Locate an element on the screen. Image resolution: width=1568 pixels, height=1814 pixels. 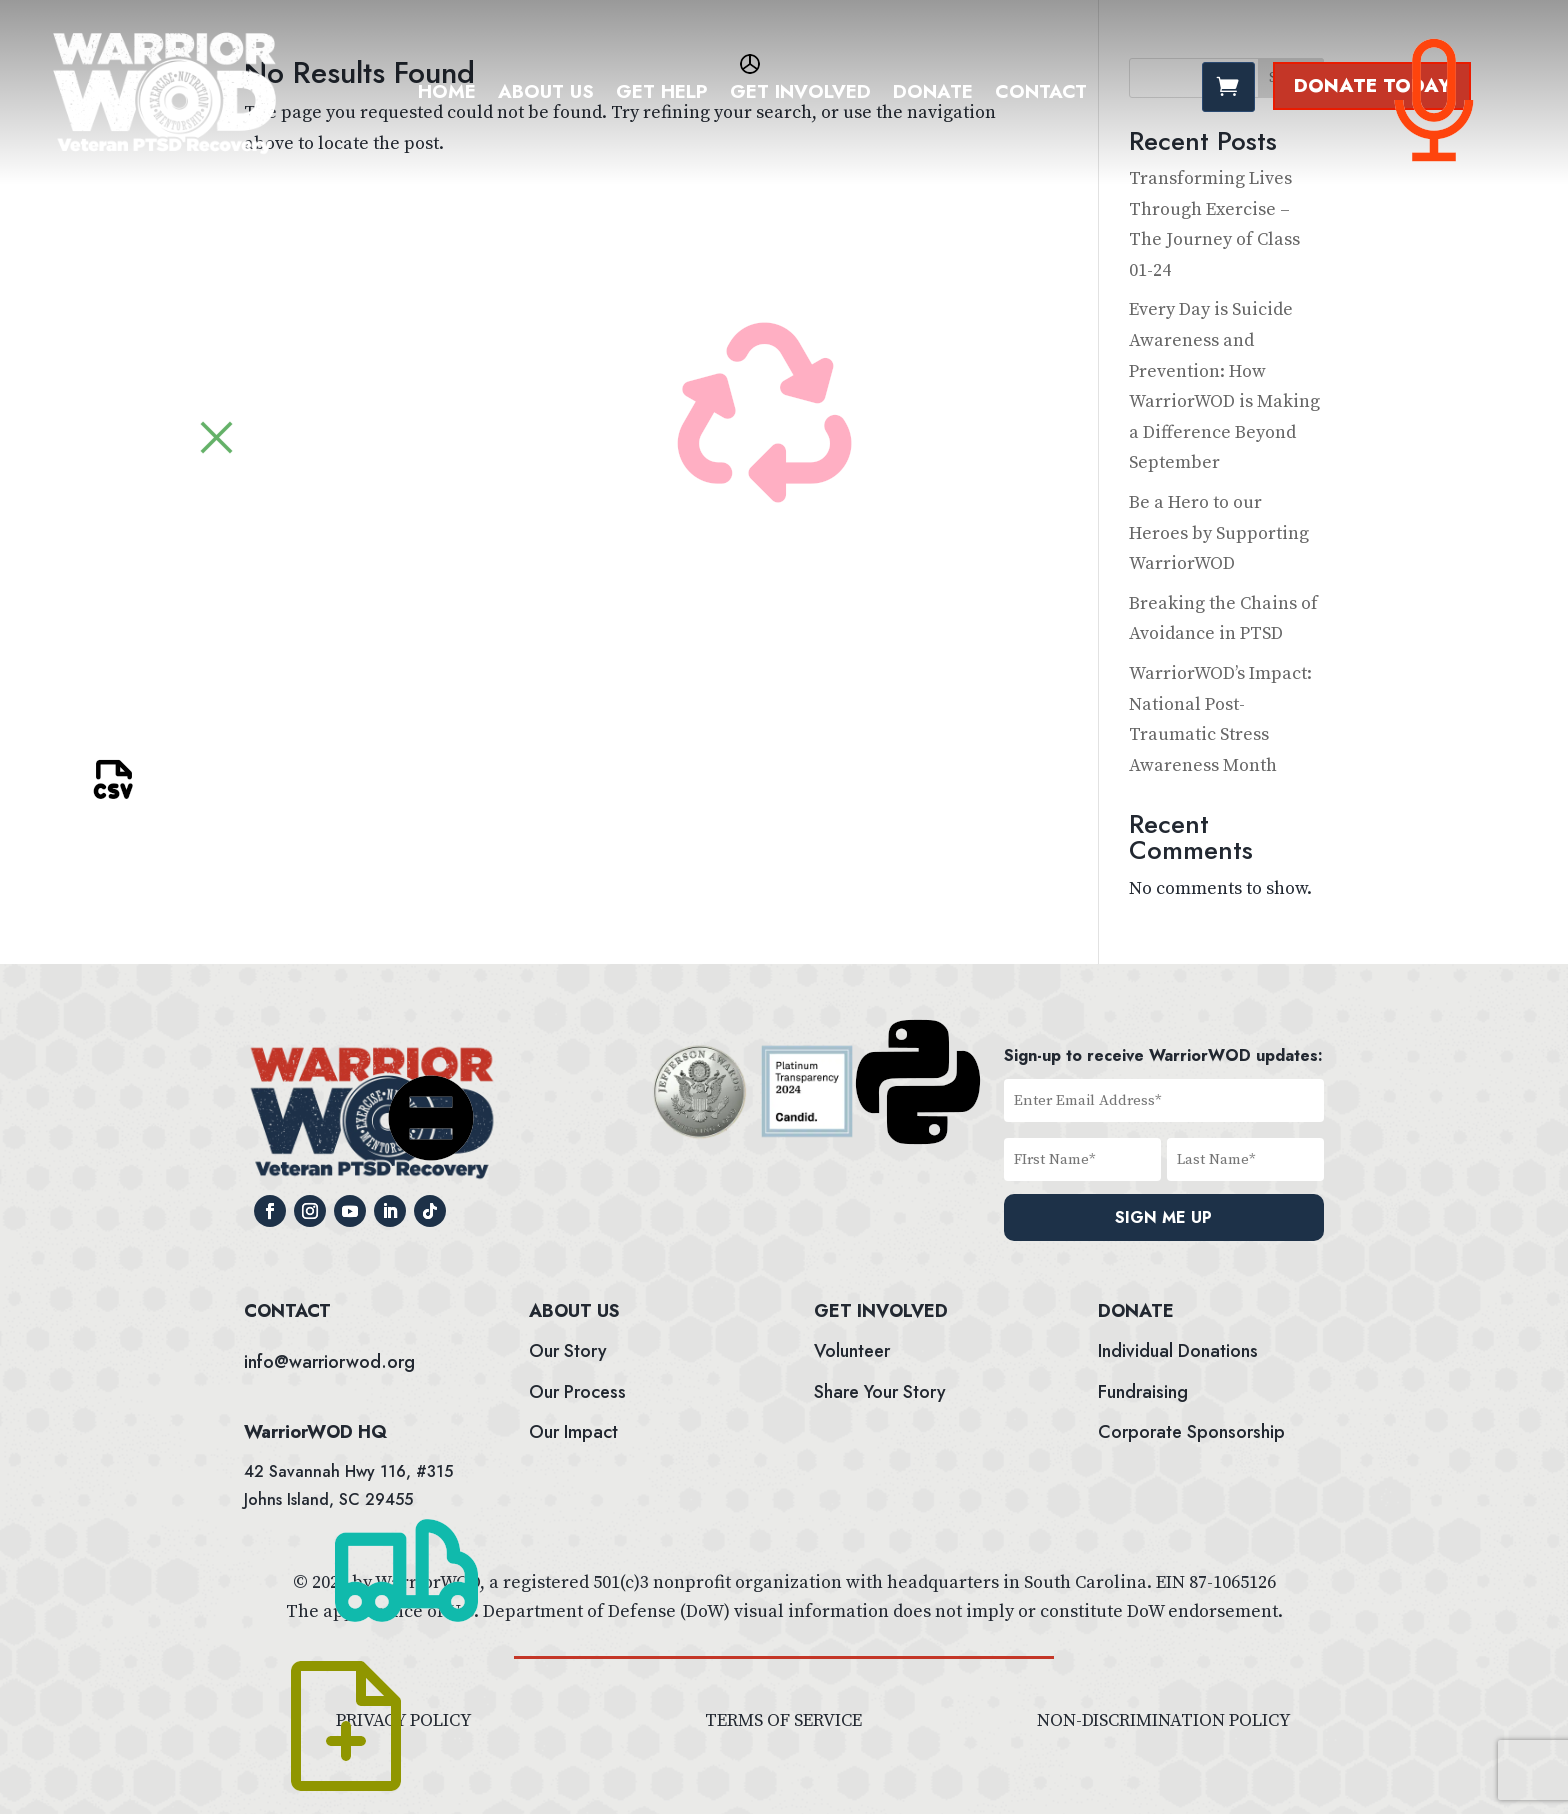
indicates recyclable item or material is located at coordinates (764, 408).